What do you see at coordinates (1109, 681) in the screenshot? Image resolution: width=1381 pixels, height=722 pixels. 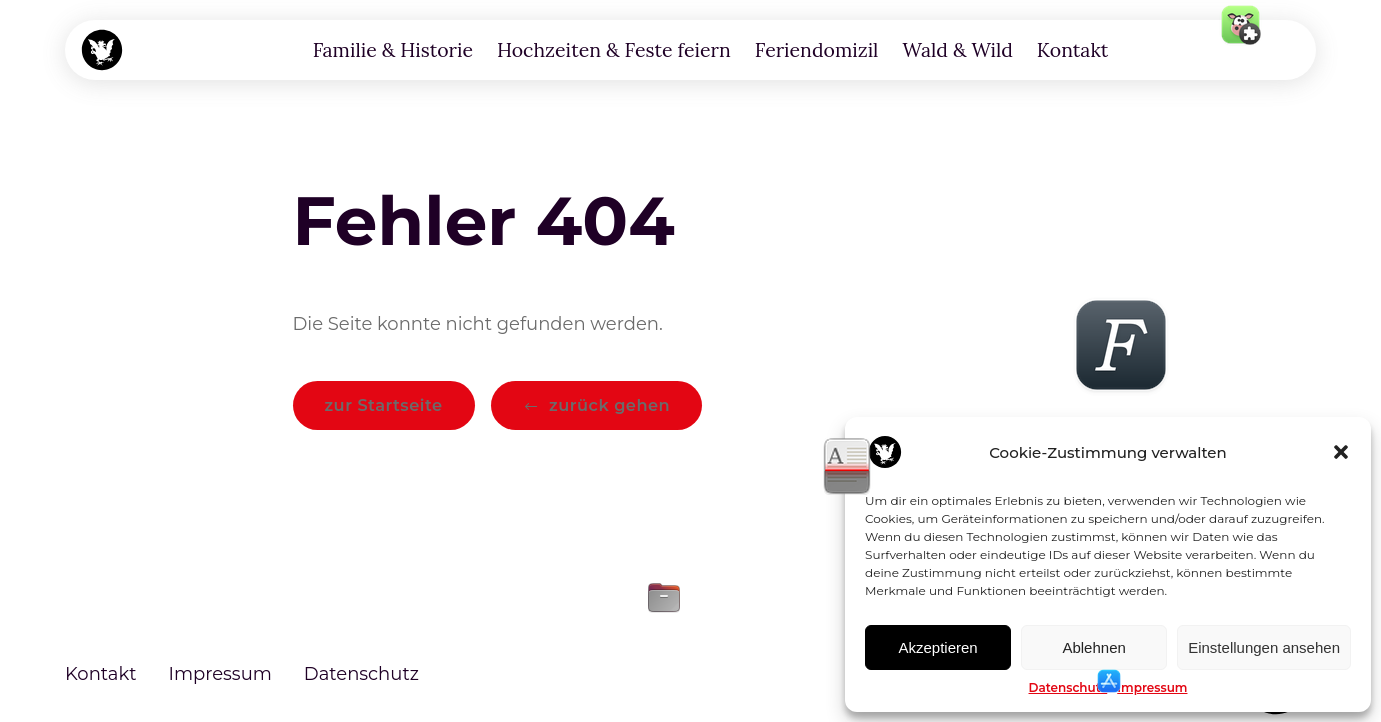 I see `open the app store to browse and download applications` at bounding box center [1109, 681].